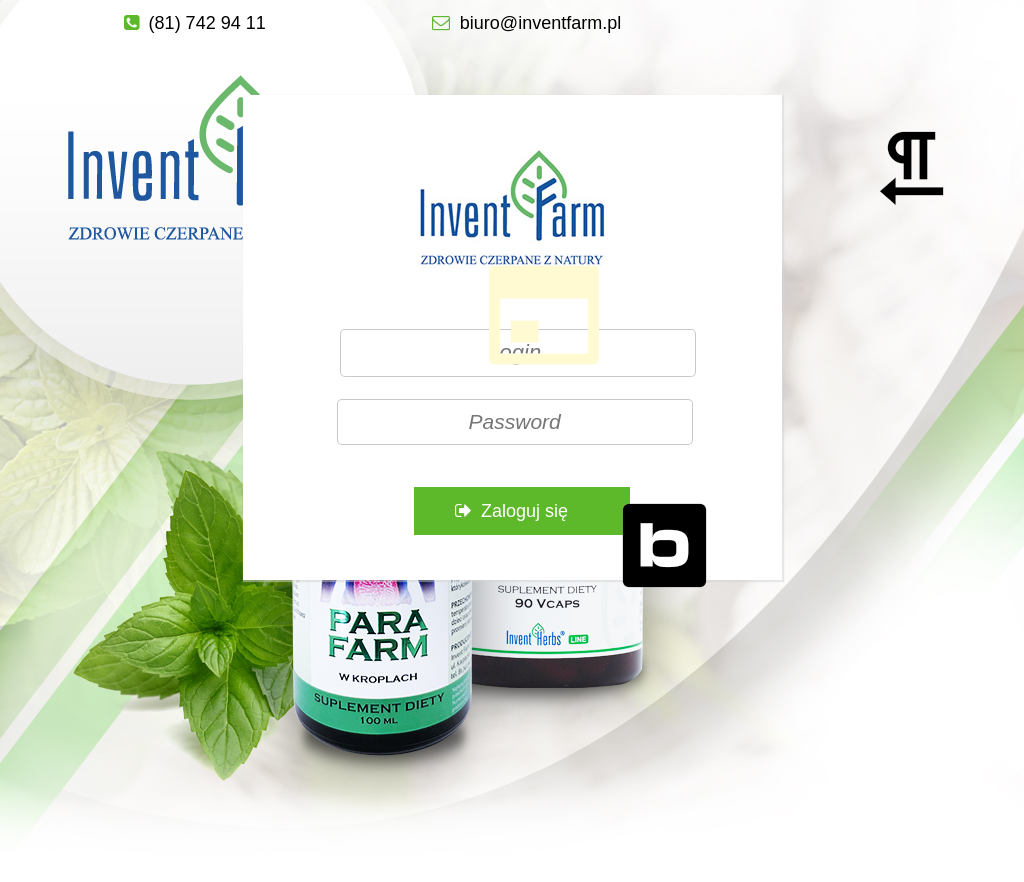  I want to click on switch text direction to right-to-left, so click(915, 167).